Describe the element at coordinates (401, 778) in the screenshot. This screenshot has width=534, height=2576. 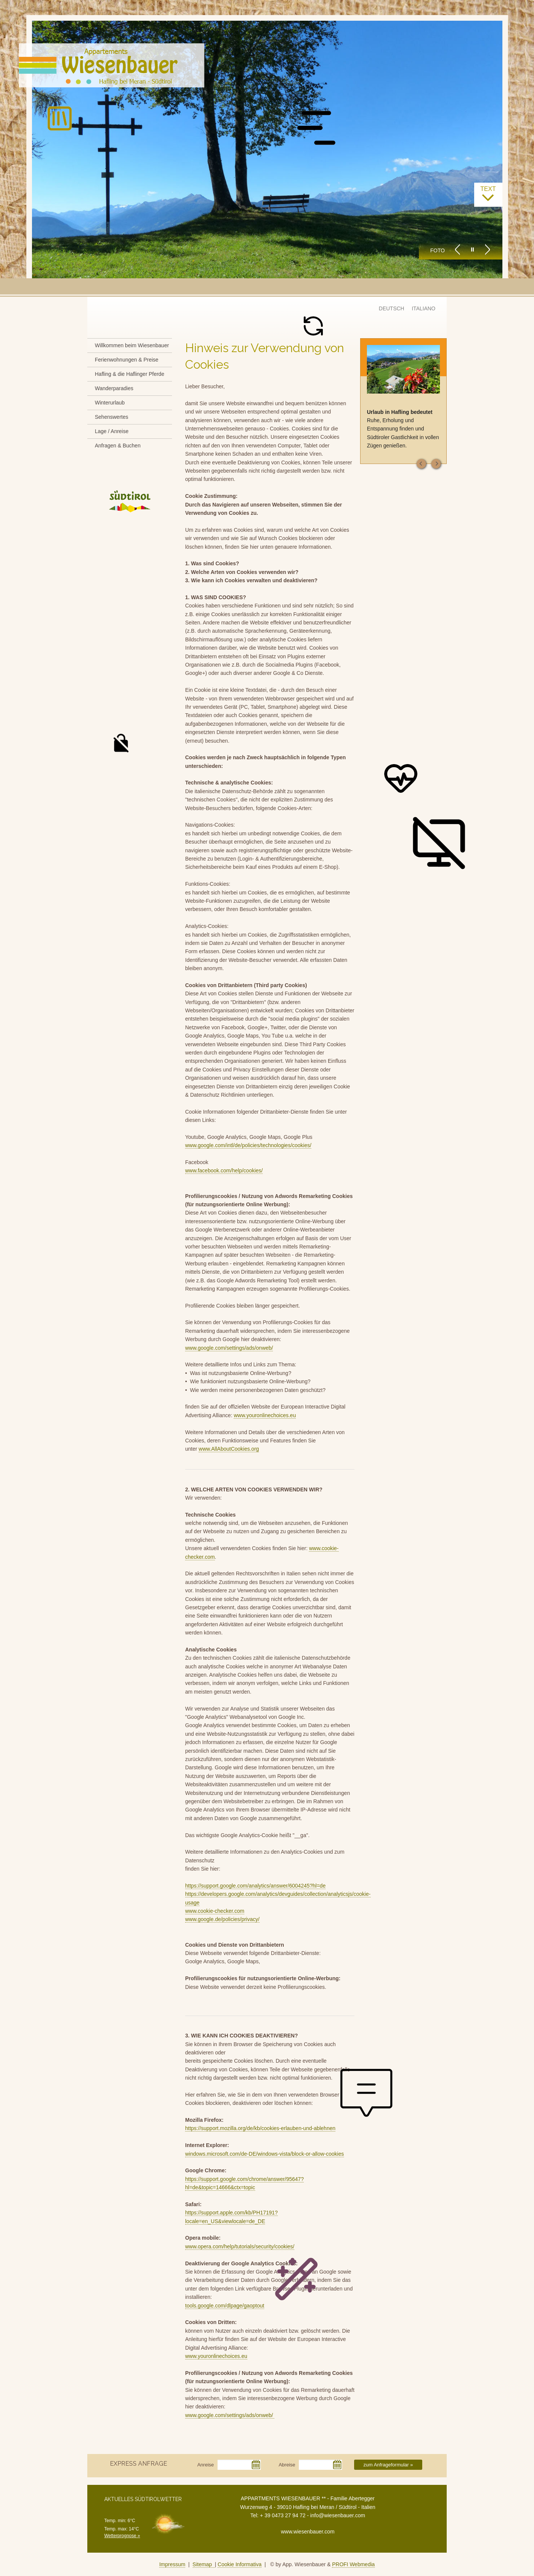
I see `view health or fitness tracking data` at that location.